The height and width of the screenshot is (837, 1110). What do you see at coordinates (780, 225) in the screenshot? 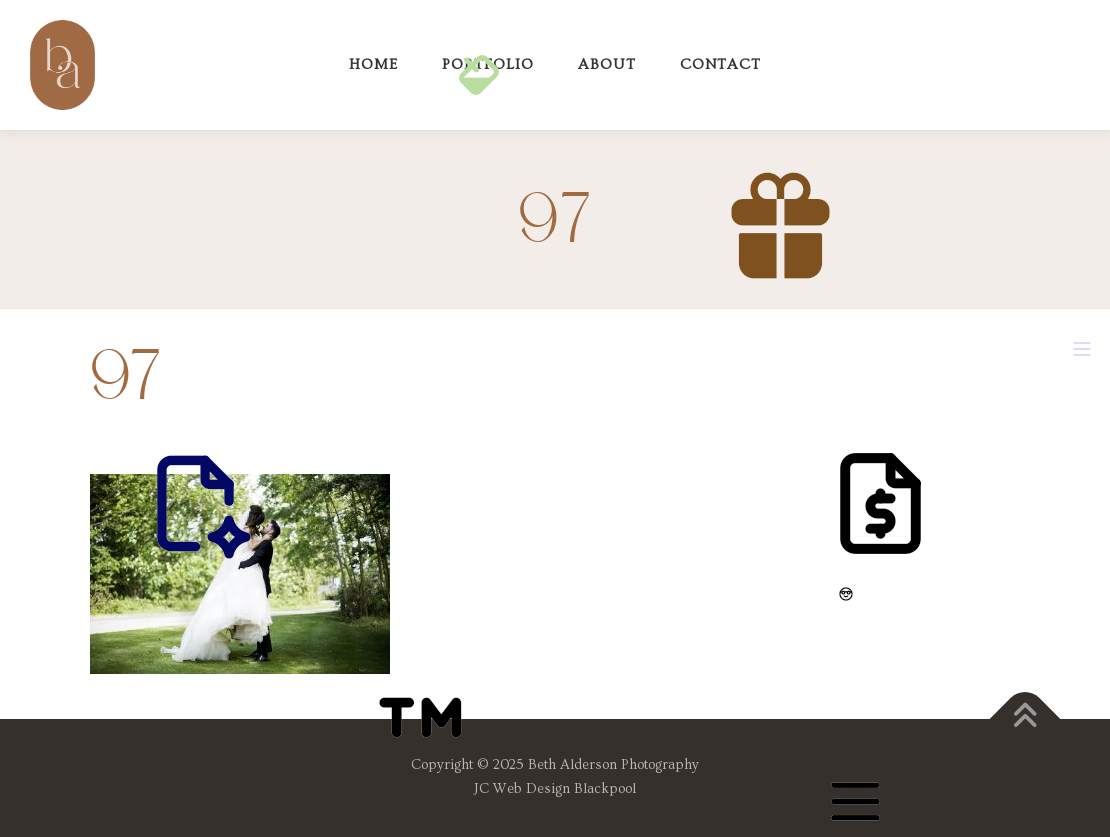
I see `view or redeem a gift` at bounding box center [780, 225].